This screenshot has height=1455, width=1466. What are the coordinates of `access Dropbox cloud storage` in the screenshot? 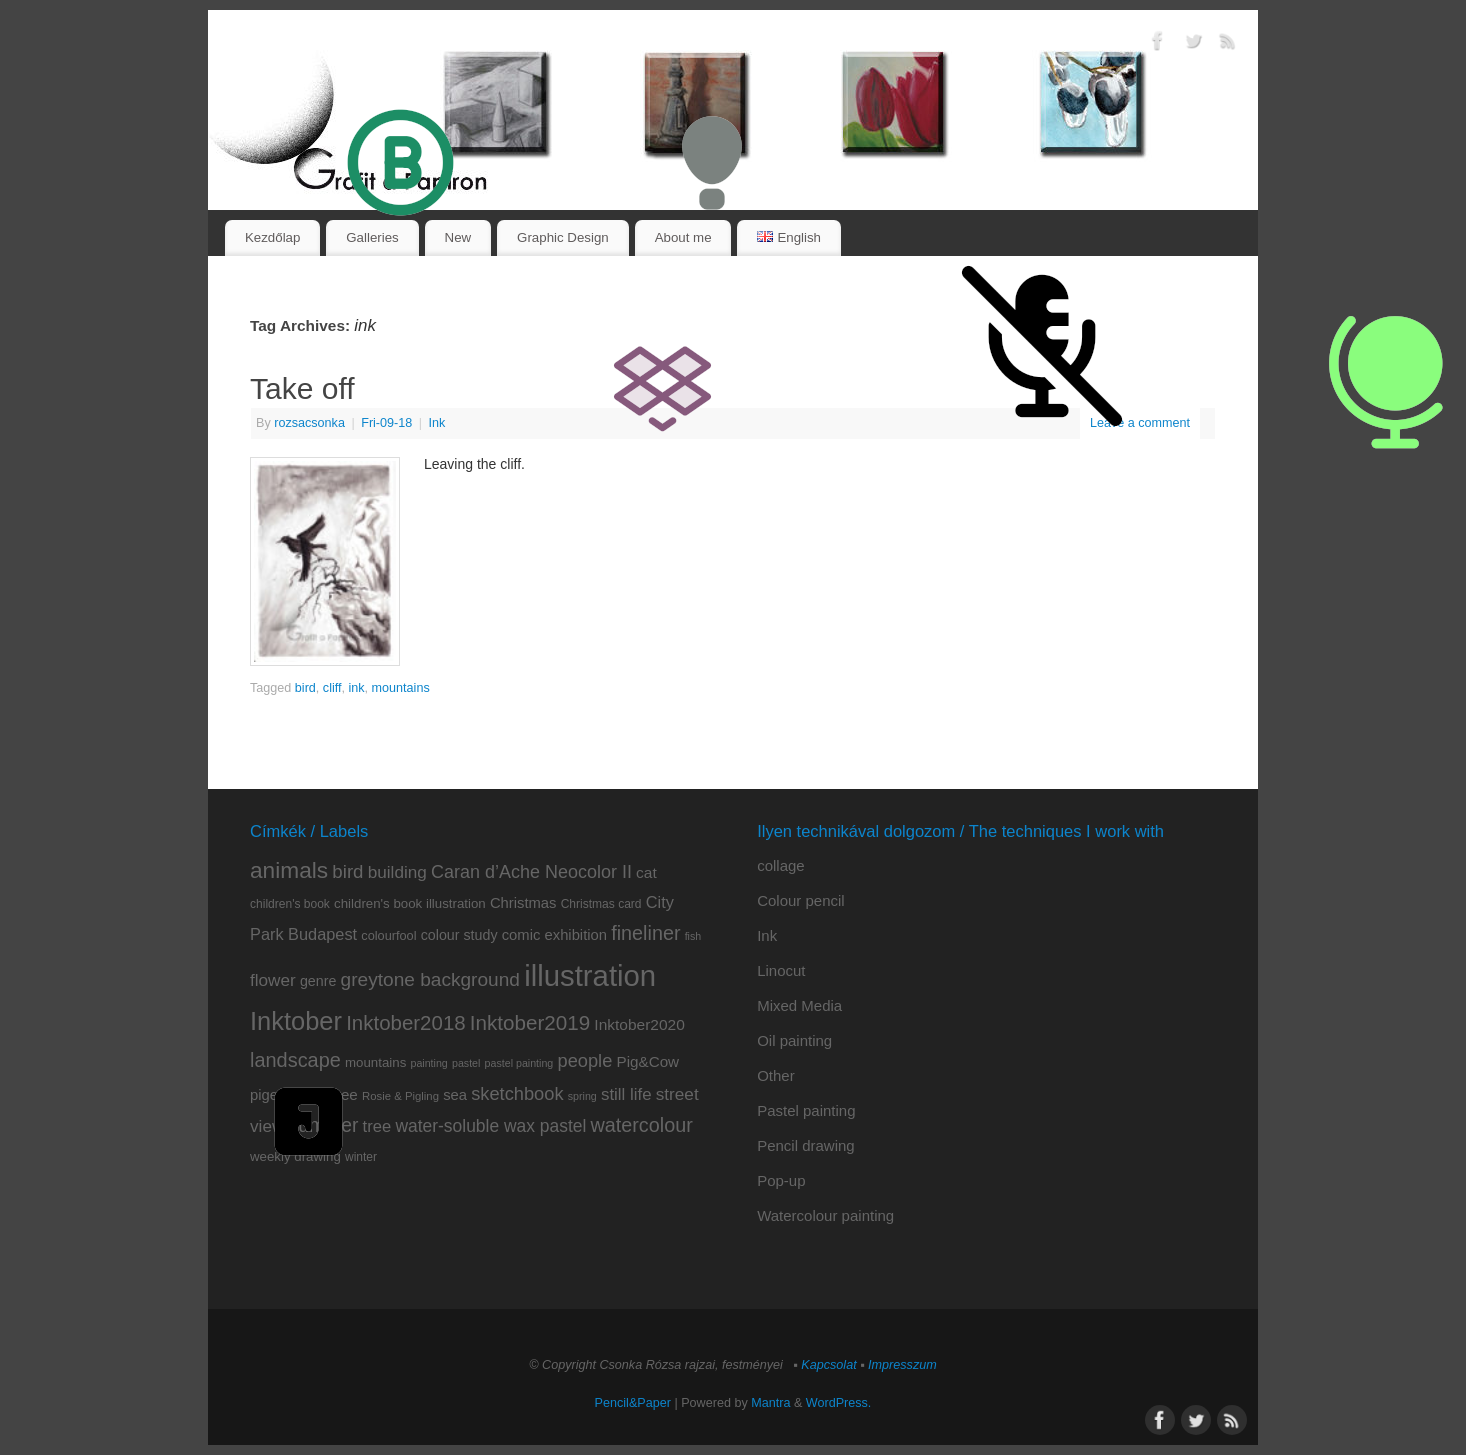 It's located at (662, 384).